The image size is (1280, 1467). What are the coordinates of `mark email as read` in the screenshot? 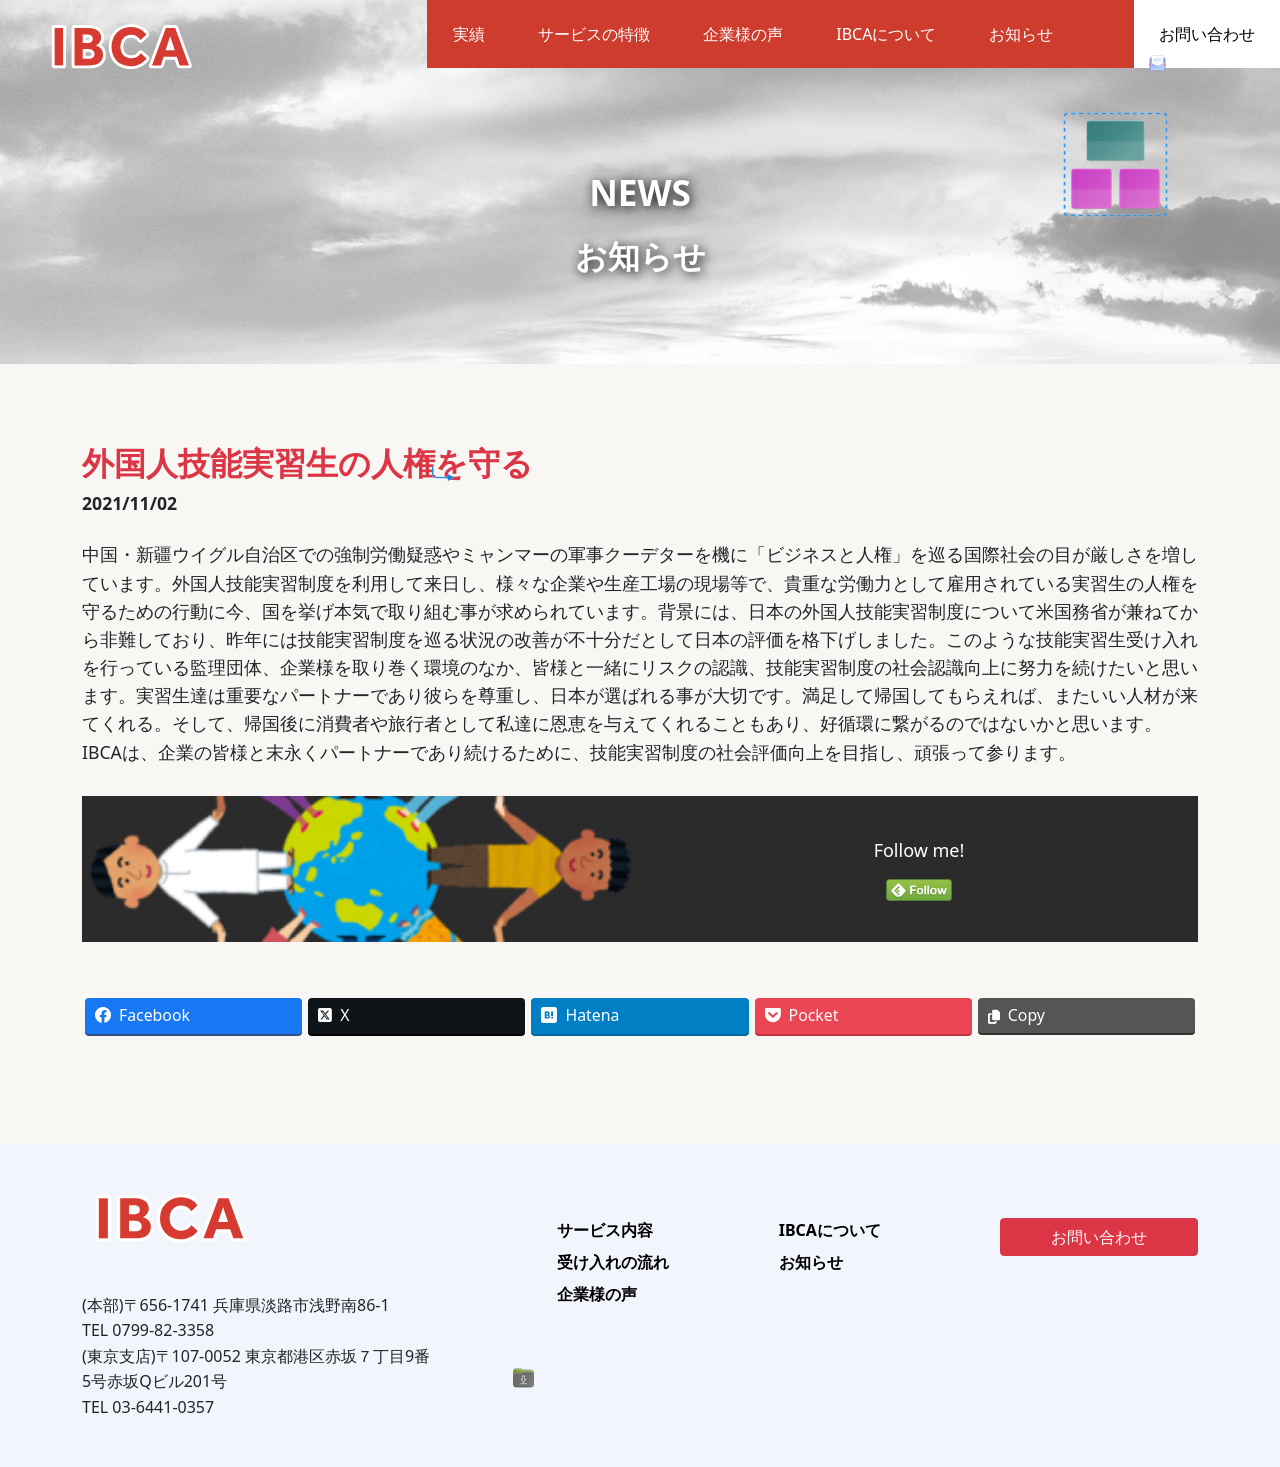 It's located at (1157, 63).